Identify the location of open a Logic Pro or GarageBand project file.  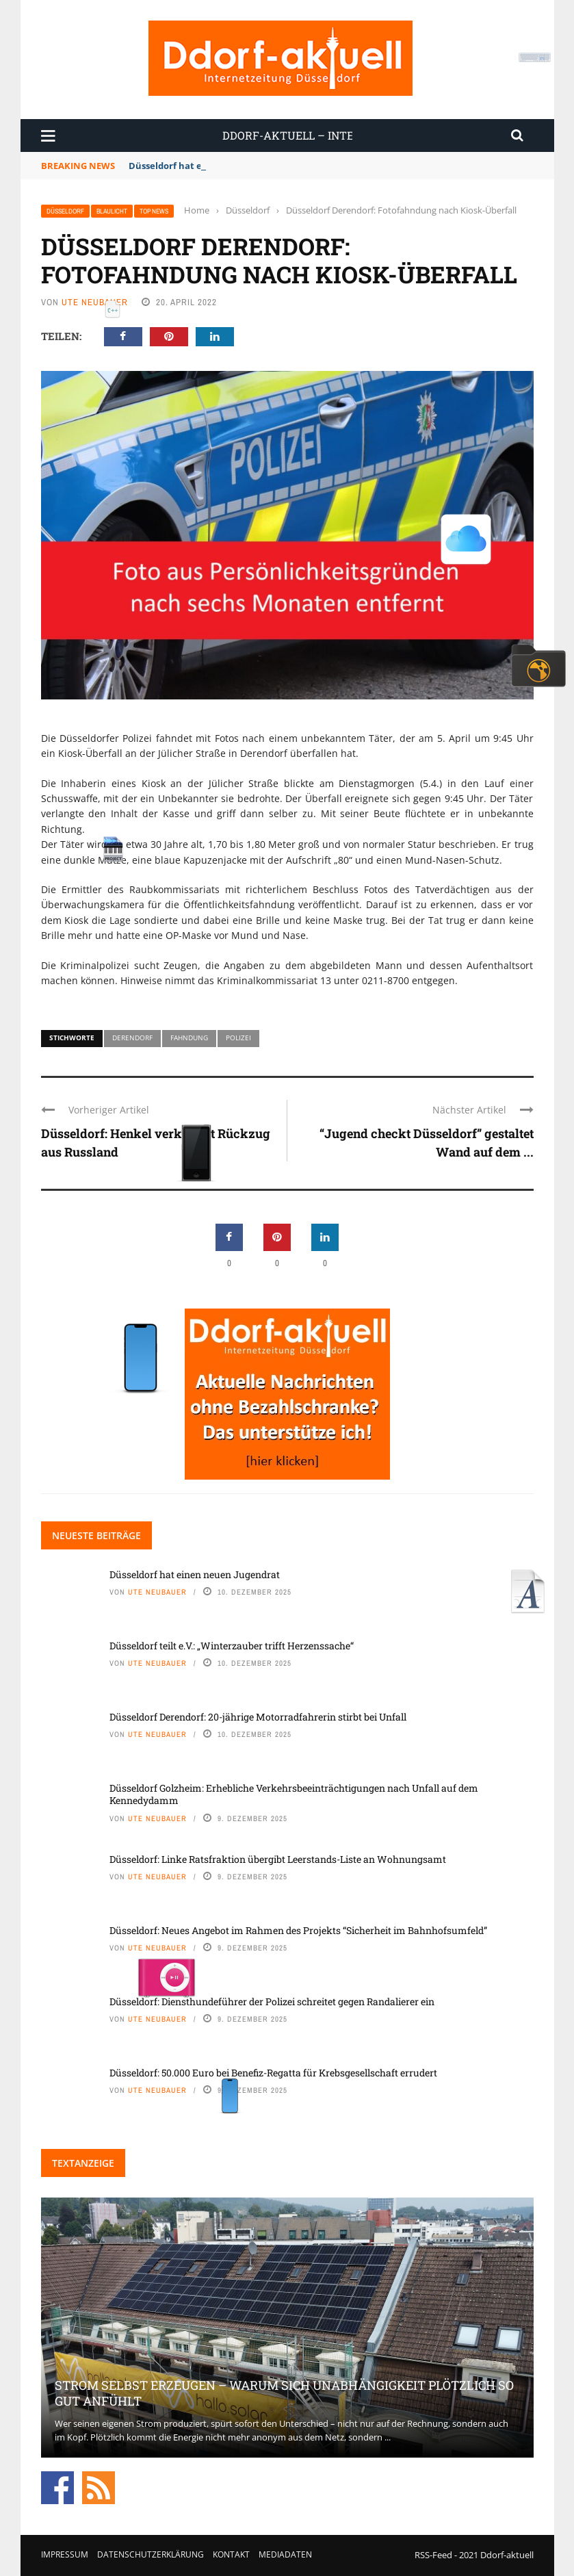
(113, 849).